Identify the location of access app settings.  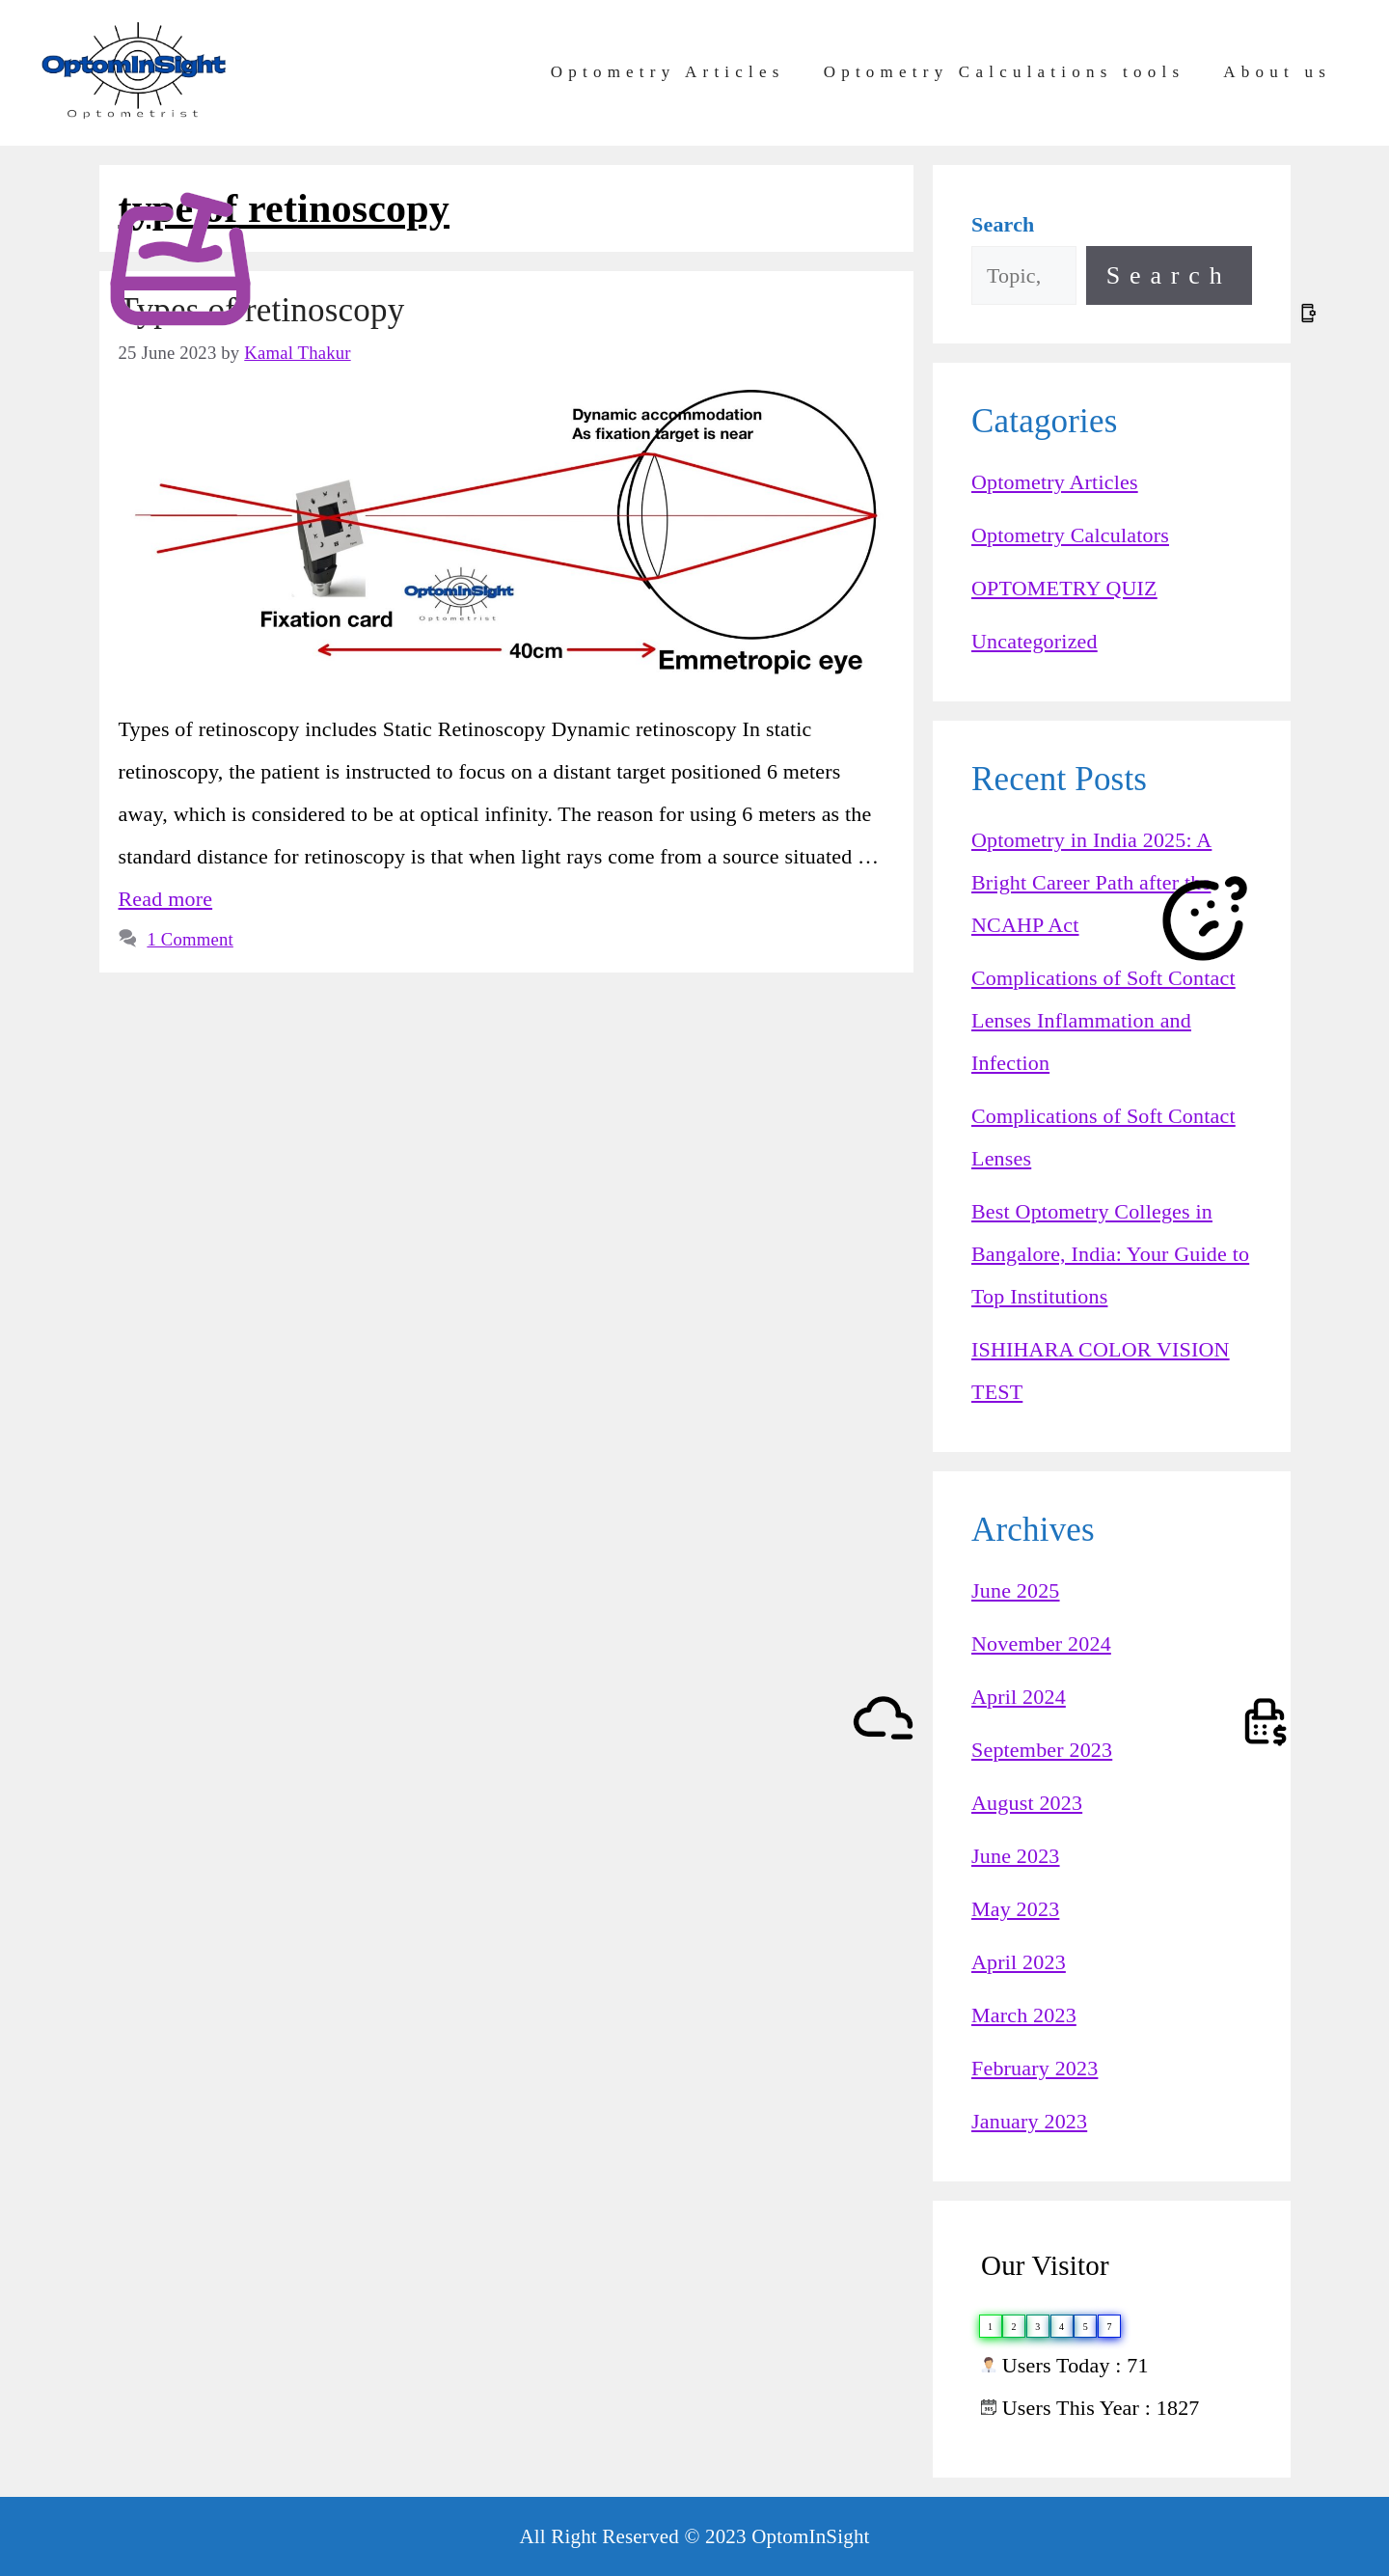
(1307, 313).